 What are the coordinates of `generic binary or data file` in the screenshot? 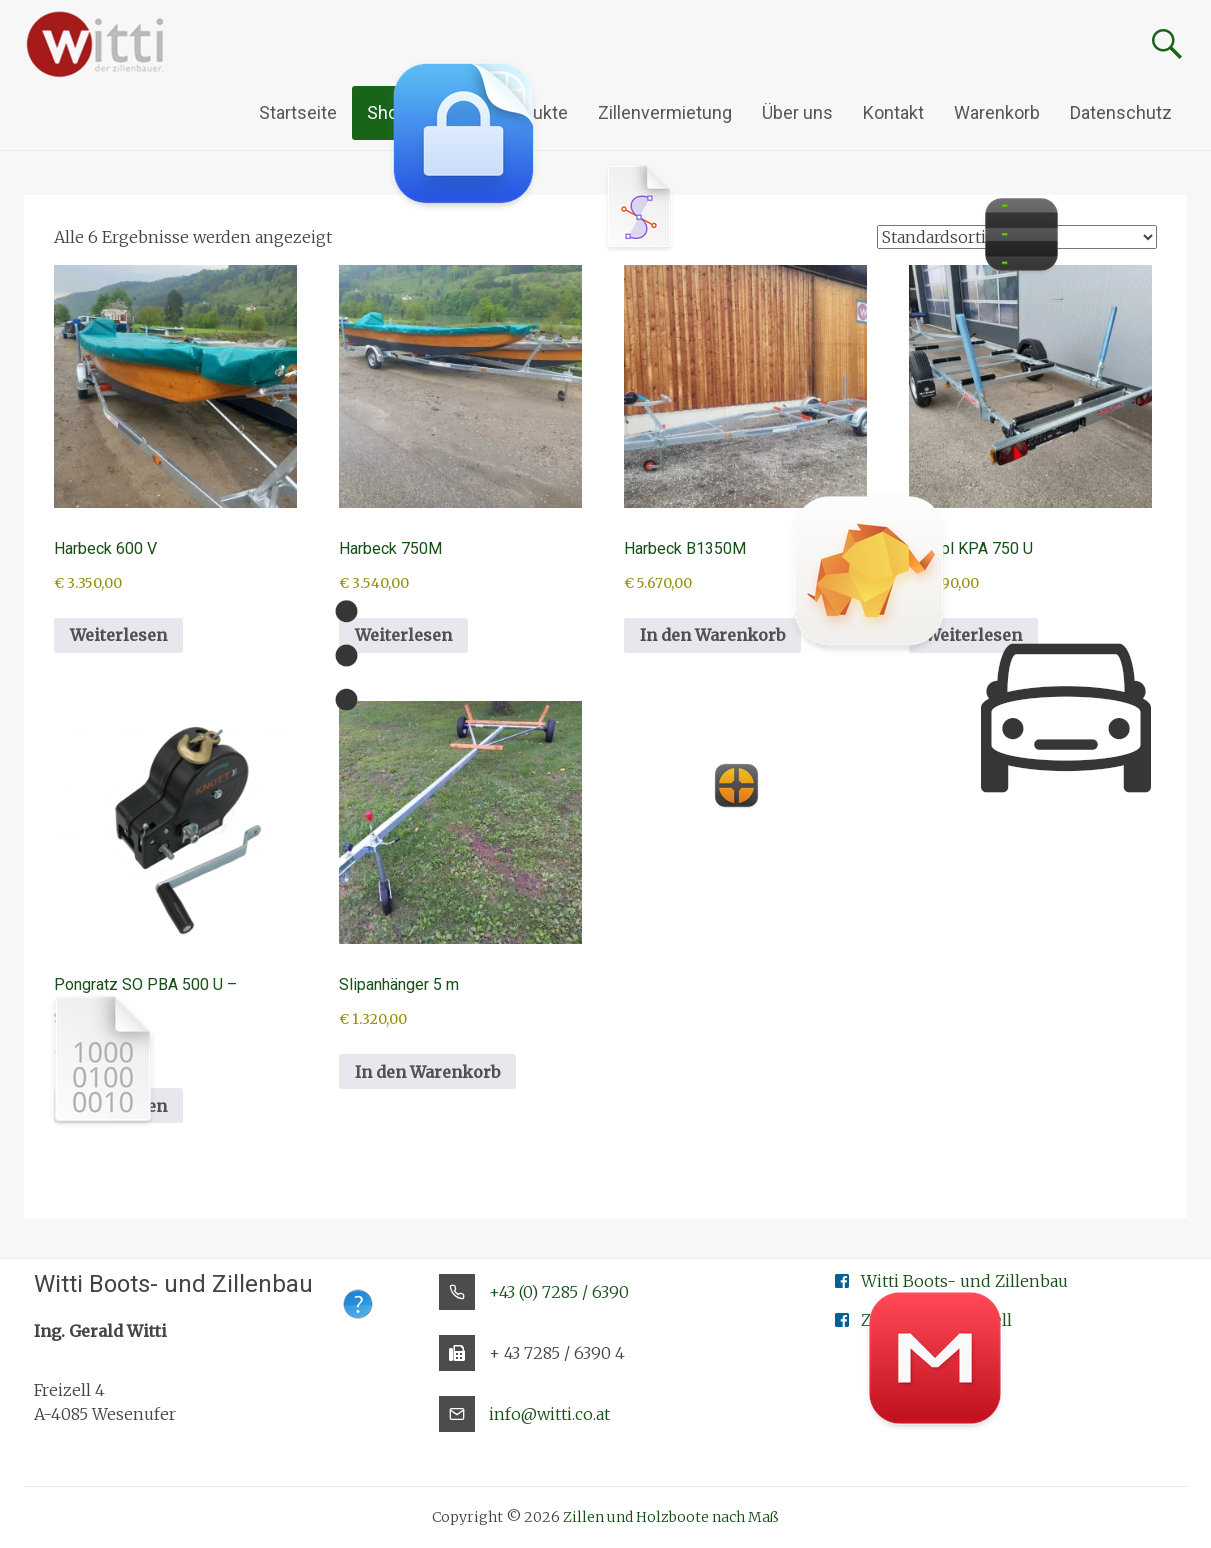 It's located at (103, 1061).